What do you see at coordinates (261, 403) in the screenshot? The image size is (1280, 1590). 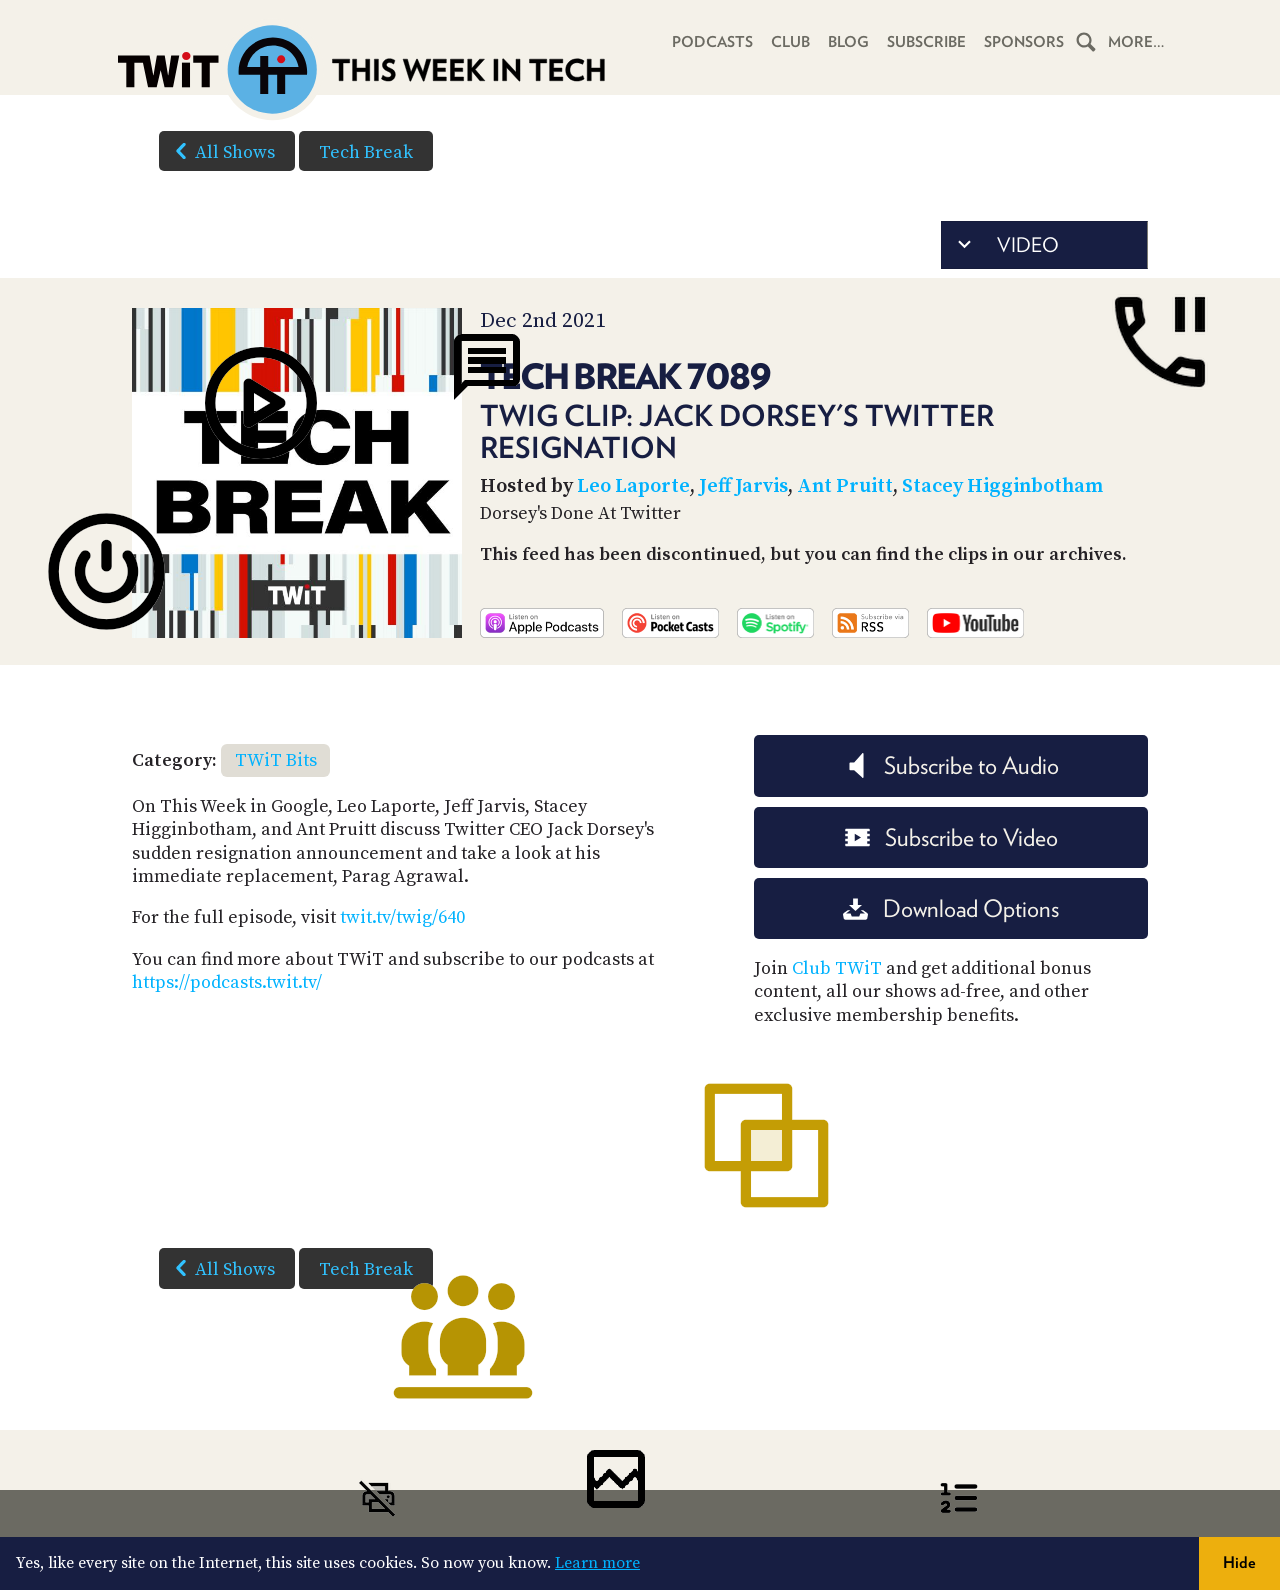 I see `play media or video content` at bounding box center [261, 403].